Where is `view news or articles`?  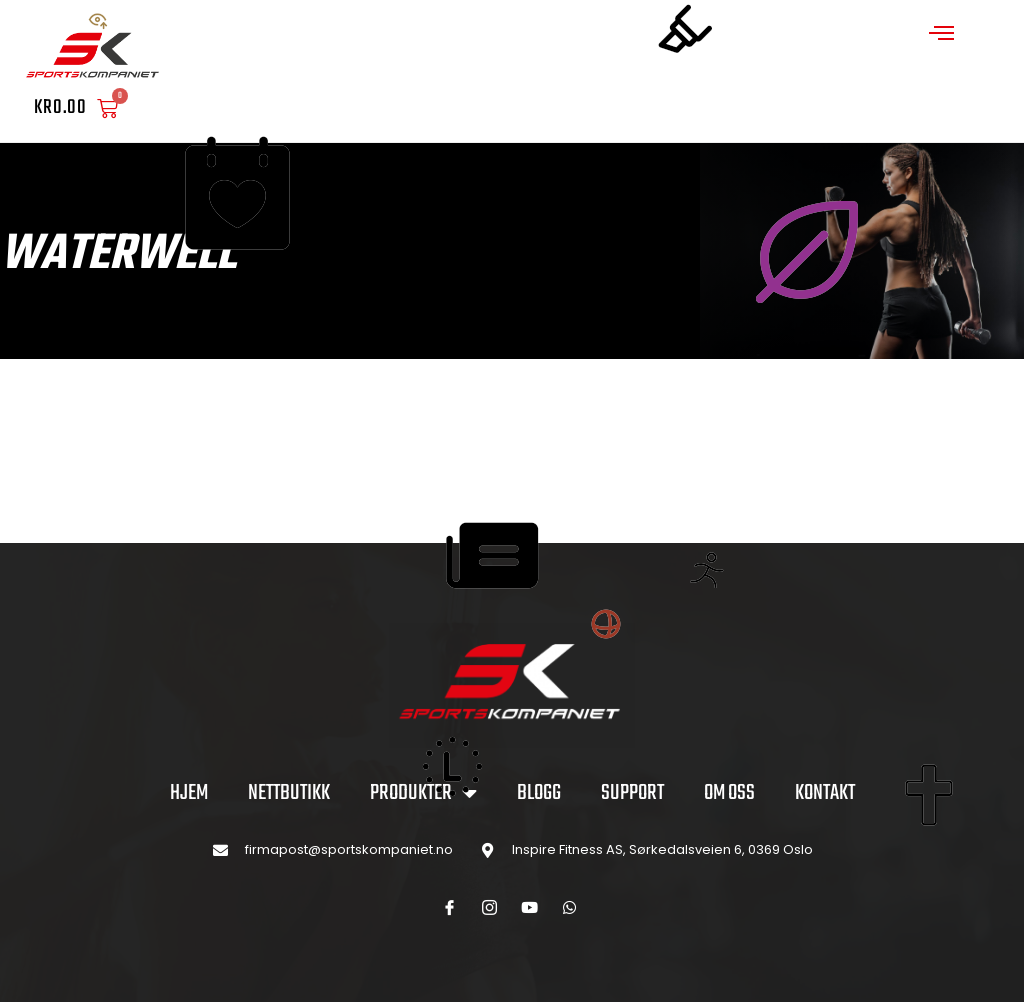 view news or articles is located at coordinates (495, 555).